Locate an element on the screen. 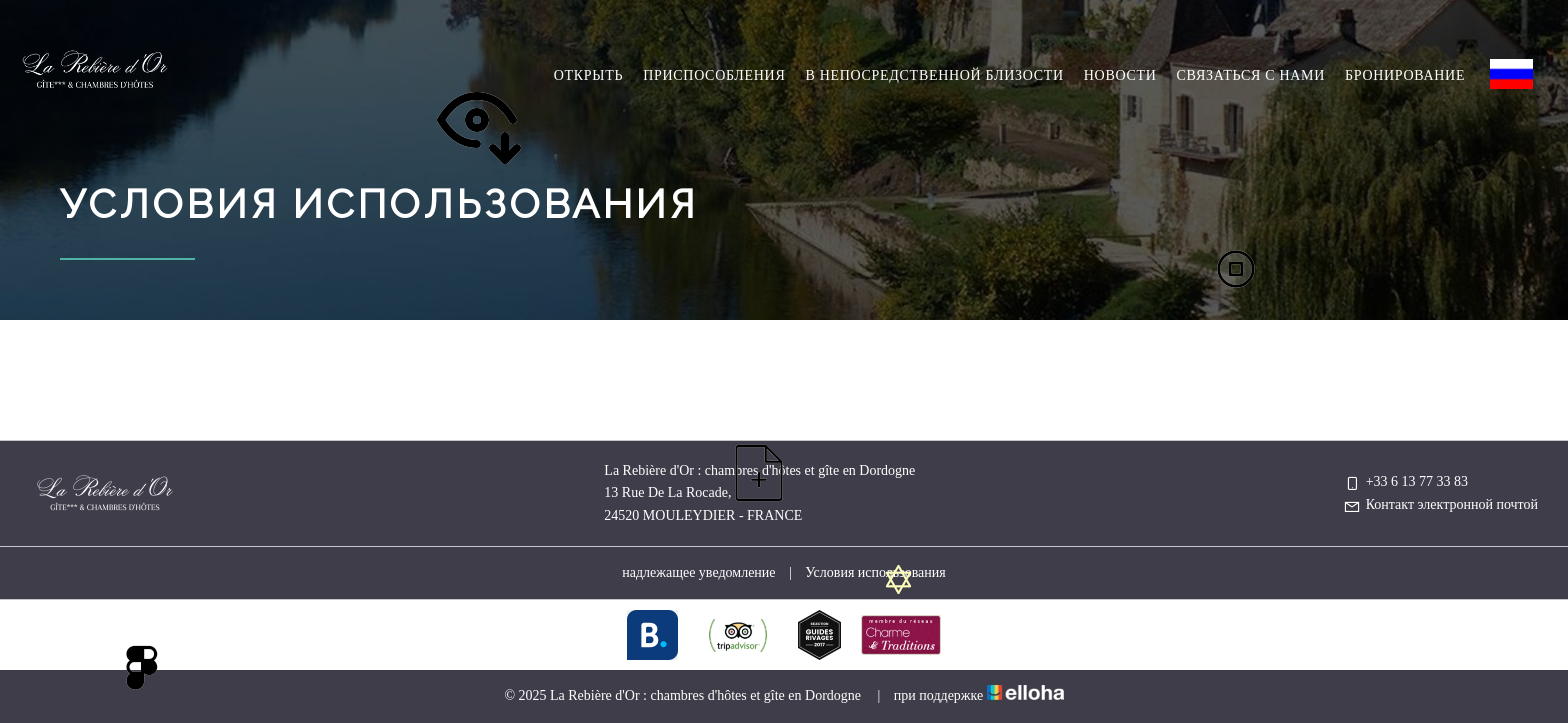  indicates jewish religious content or services is located at coordinates (898, 579).